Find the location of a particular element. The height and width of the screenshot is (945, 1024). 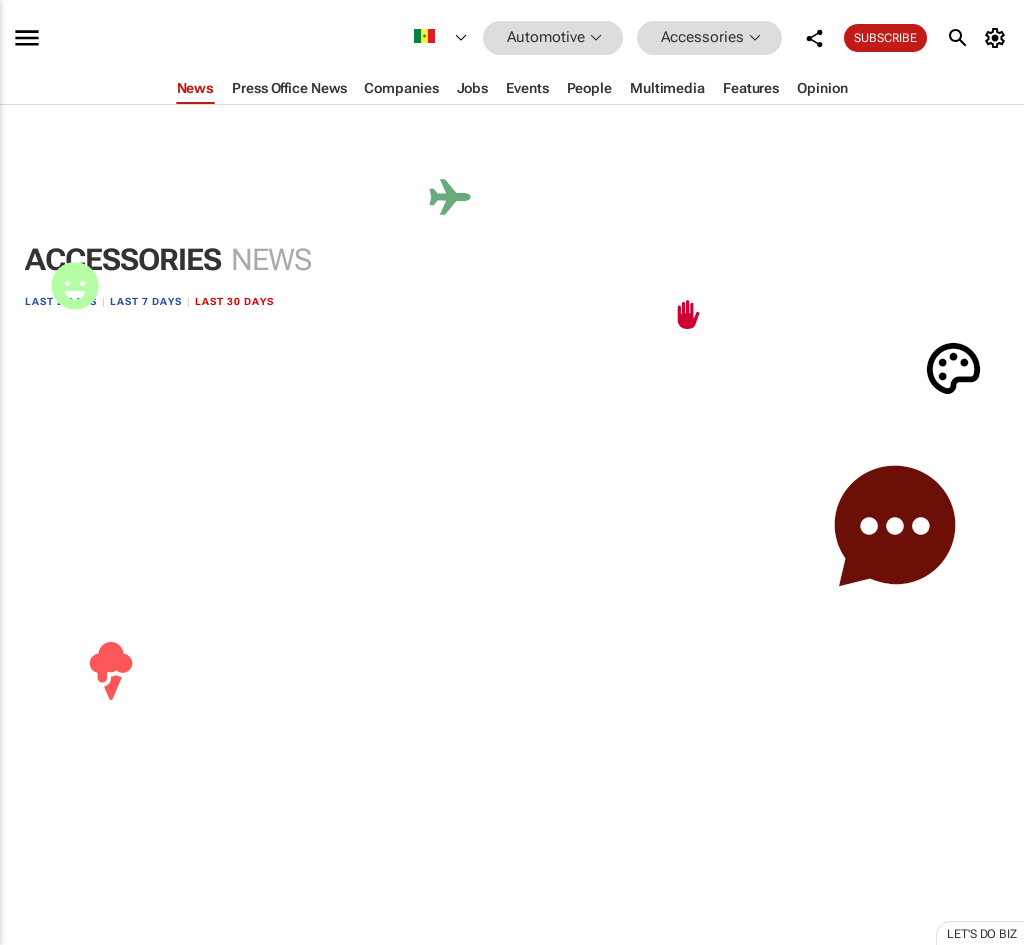

rate your experience positively is located at coordinates (75, 286).